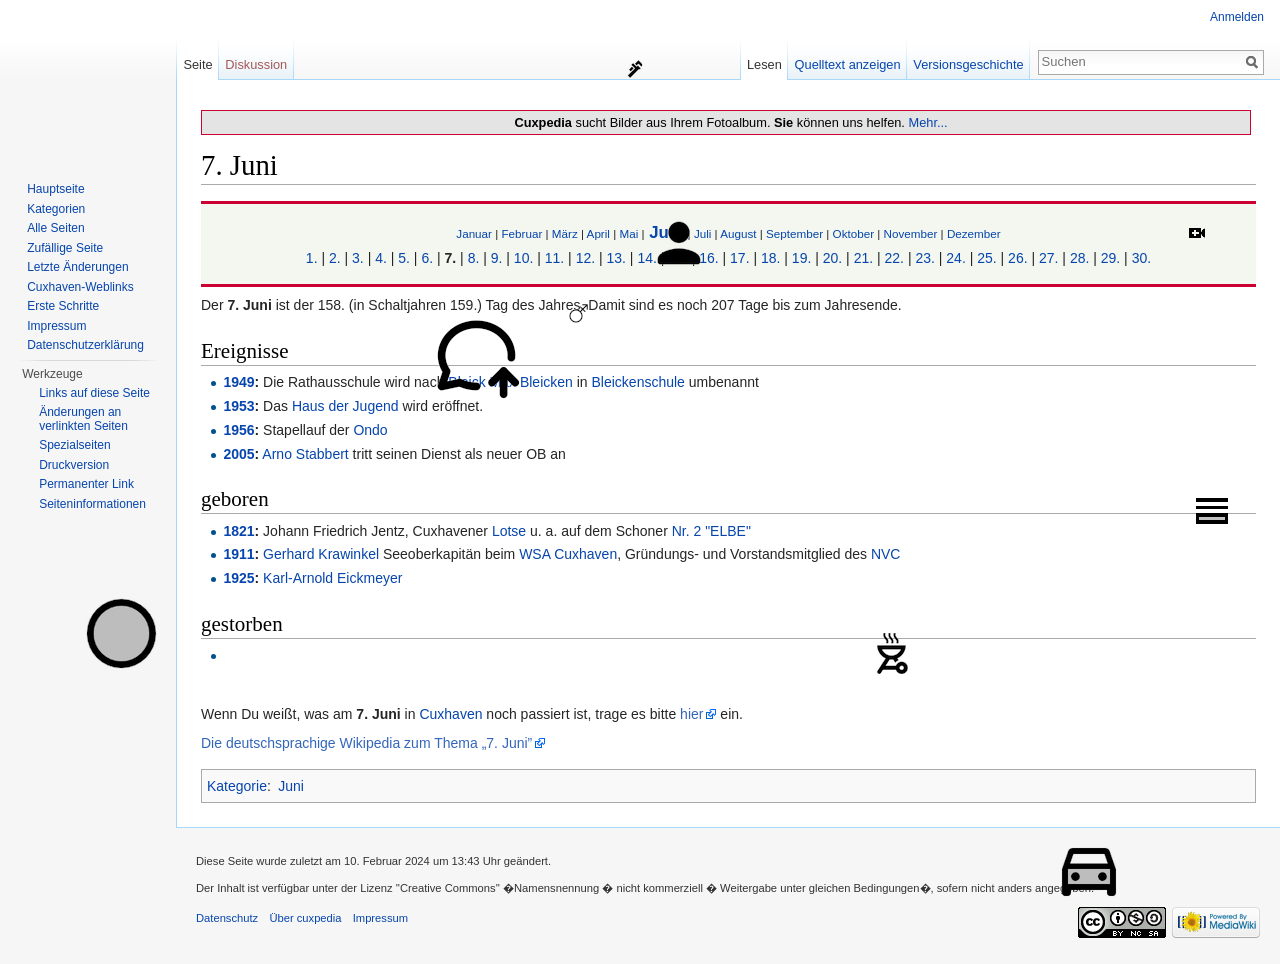 This screenshot has width=1280, height=964. Describe the element at coordinates (1197, 233) in the screenshot. I see `start a new video call` at that location.